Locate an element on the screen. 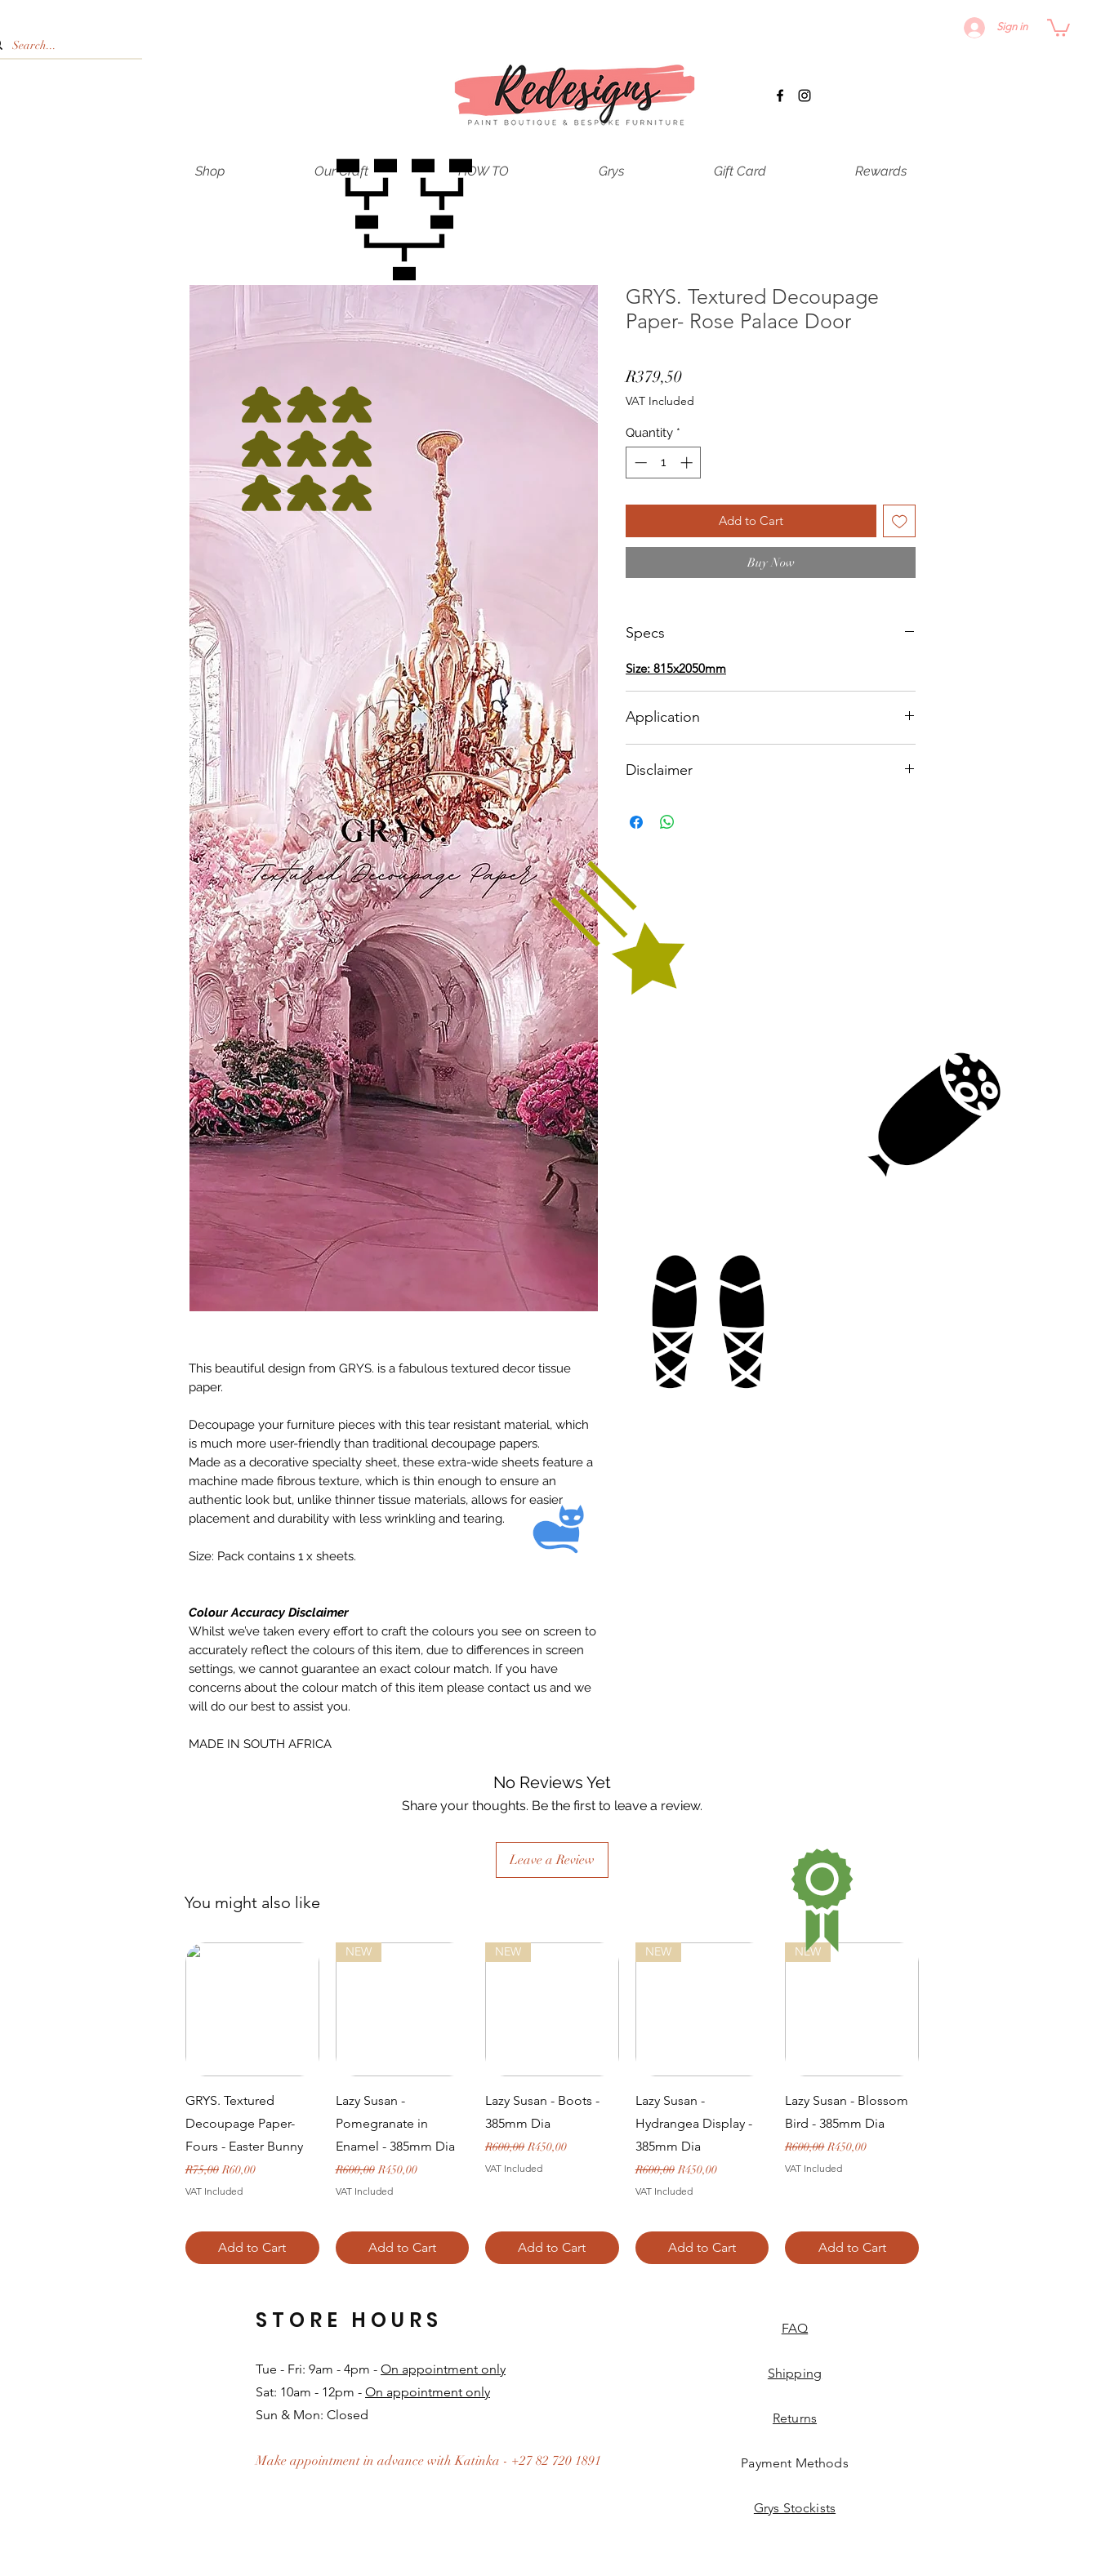  select cat as your avatar or character is located at coordinates (558, 1528).